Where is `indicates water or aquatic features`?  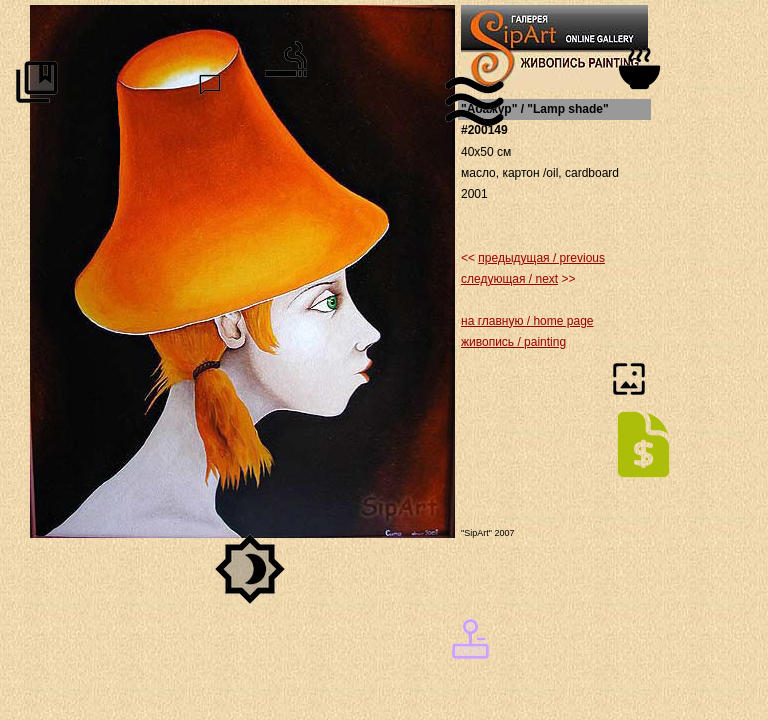
indicates water or aquatic features is located at coordinates (474, 101).